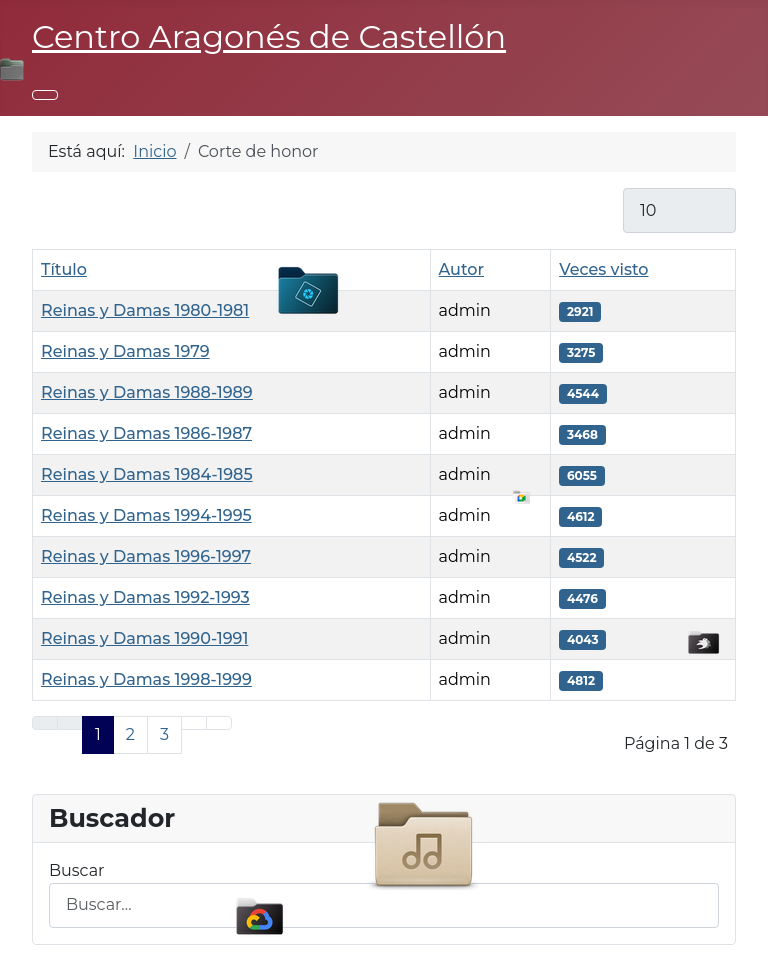  I want to click on open your music folder, so click(423, 849).